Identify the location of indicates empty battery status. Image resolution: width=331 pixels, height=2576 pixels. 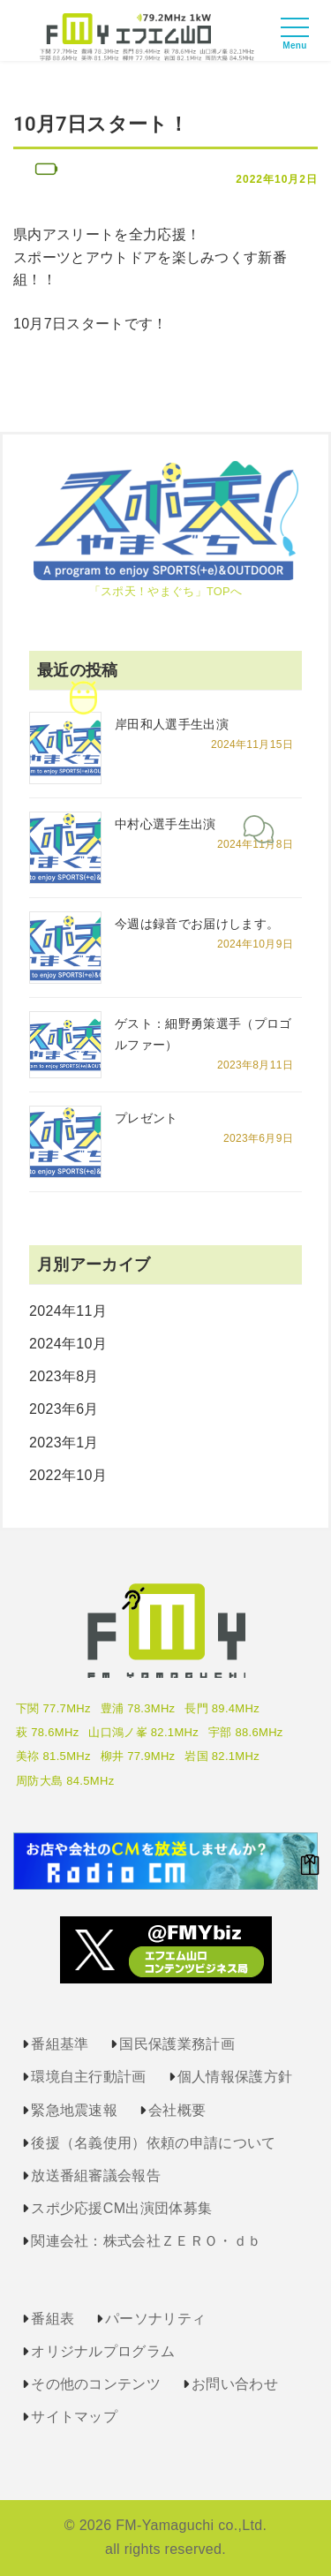
(46, 168).